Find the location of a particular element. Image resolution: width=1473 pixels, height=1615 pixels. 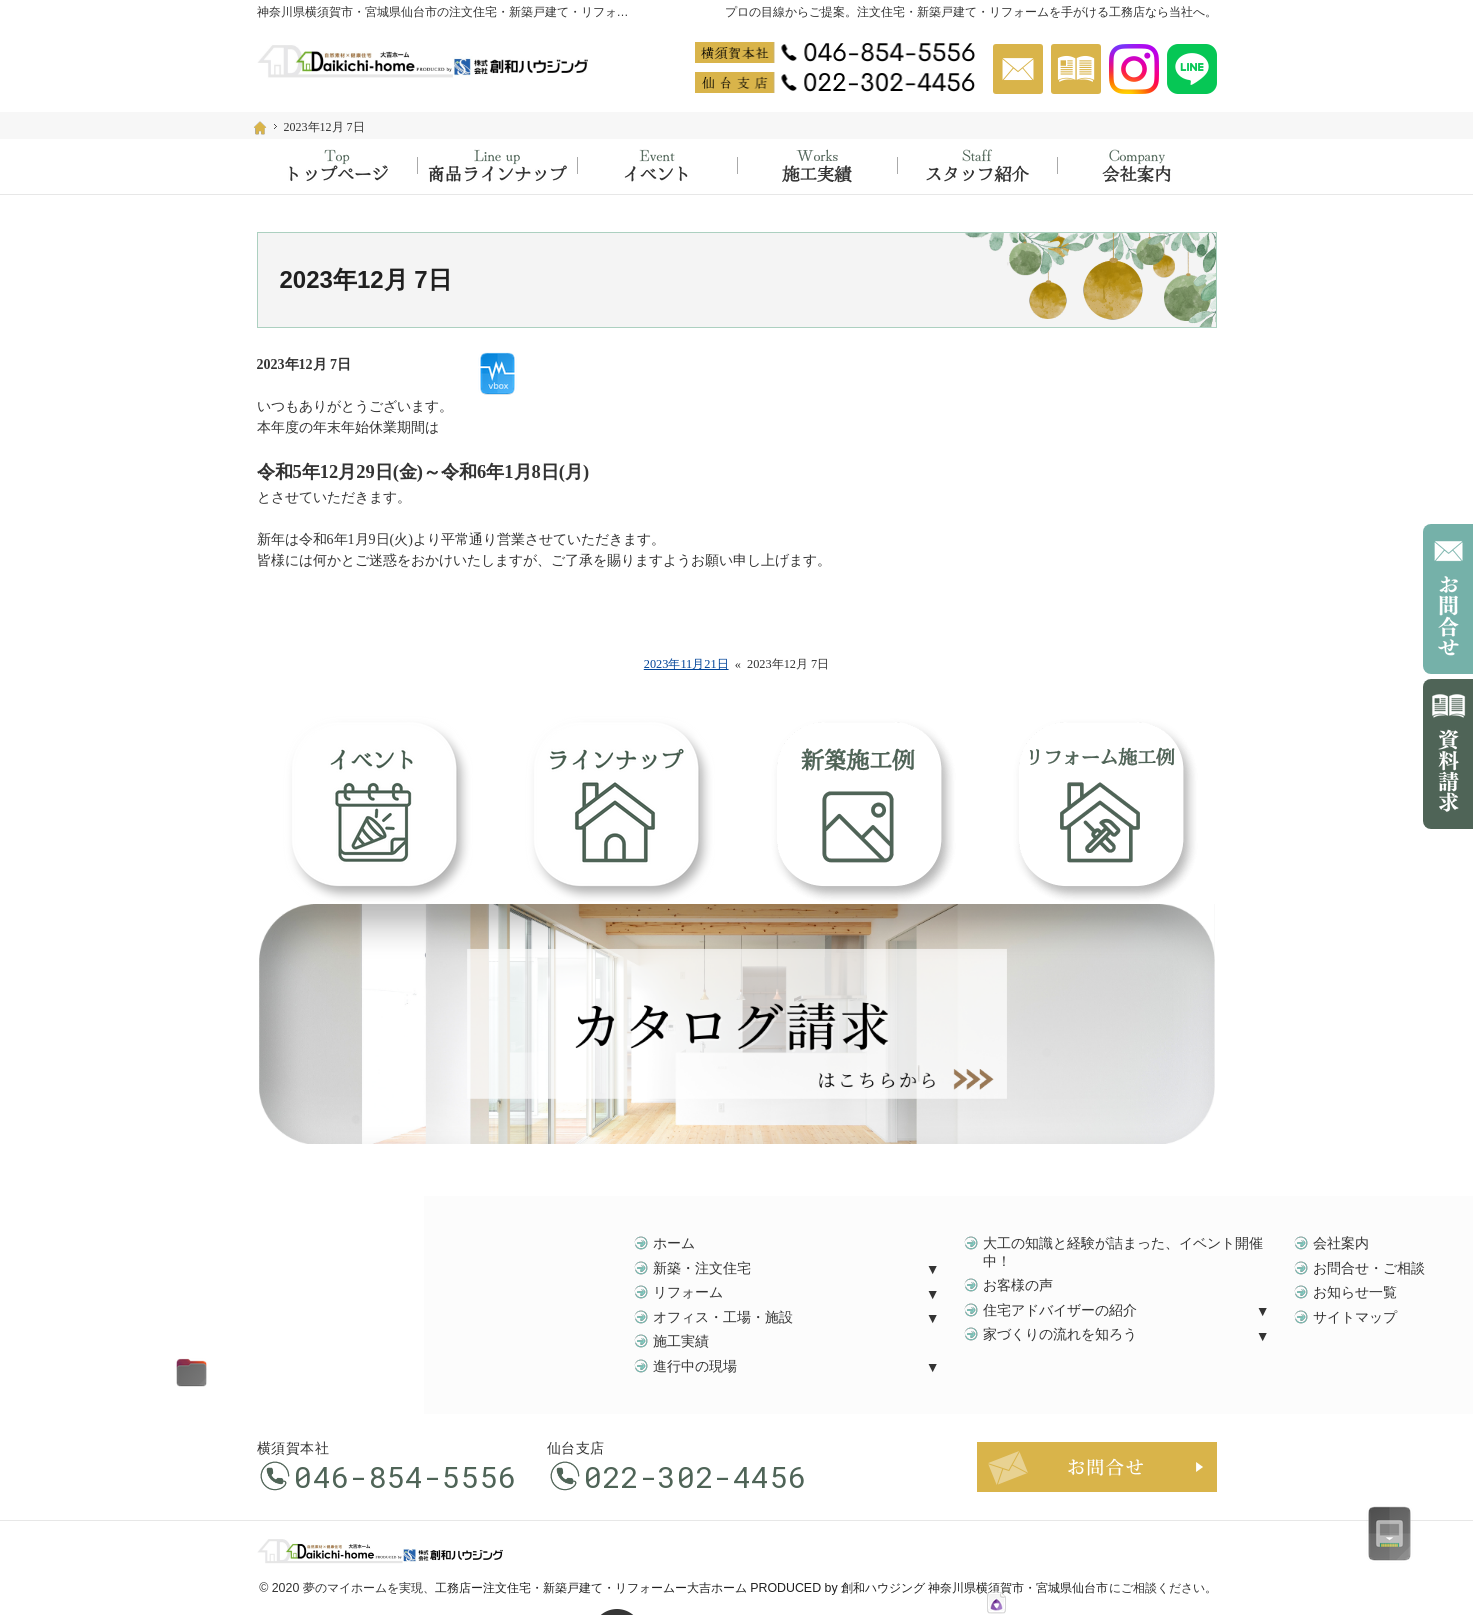

a meson build system configuration file is located at coordinates (996, 1602).